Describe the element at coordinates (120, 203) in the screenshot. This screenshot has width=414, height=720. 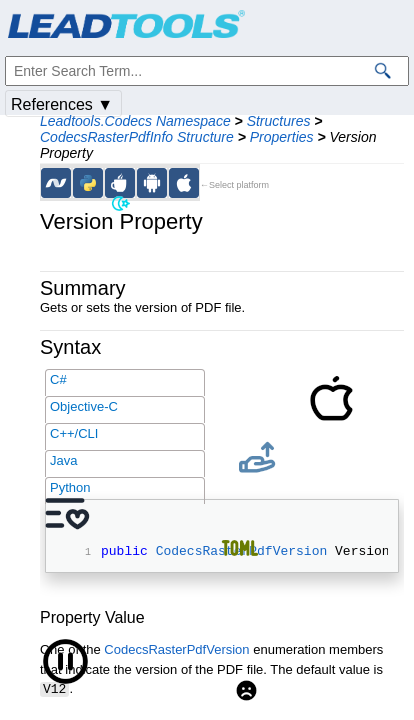
I see `indicates Islamic religious content or settings` at that location.